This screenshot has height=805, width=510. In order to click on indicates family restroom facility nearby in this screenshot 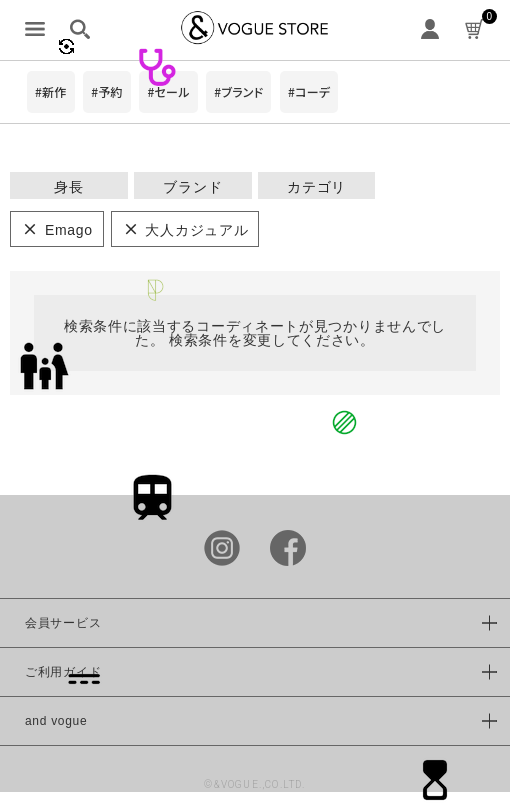, I will do `click(44, 366)`.